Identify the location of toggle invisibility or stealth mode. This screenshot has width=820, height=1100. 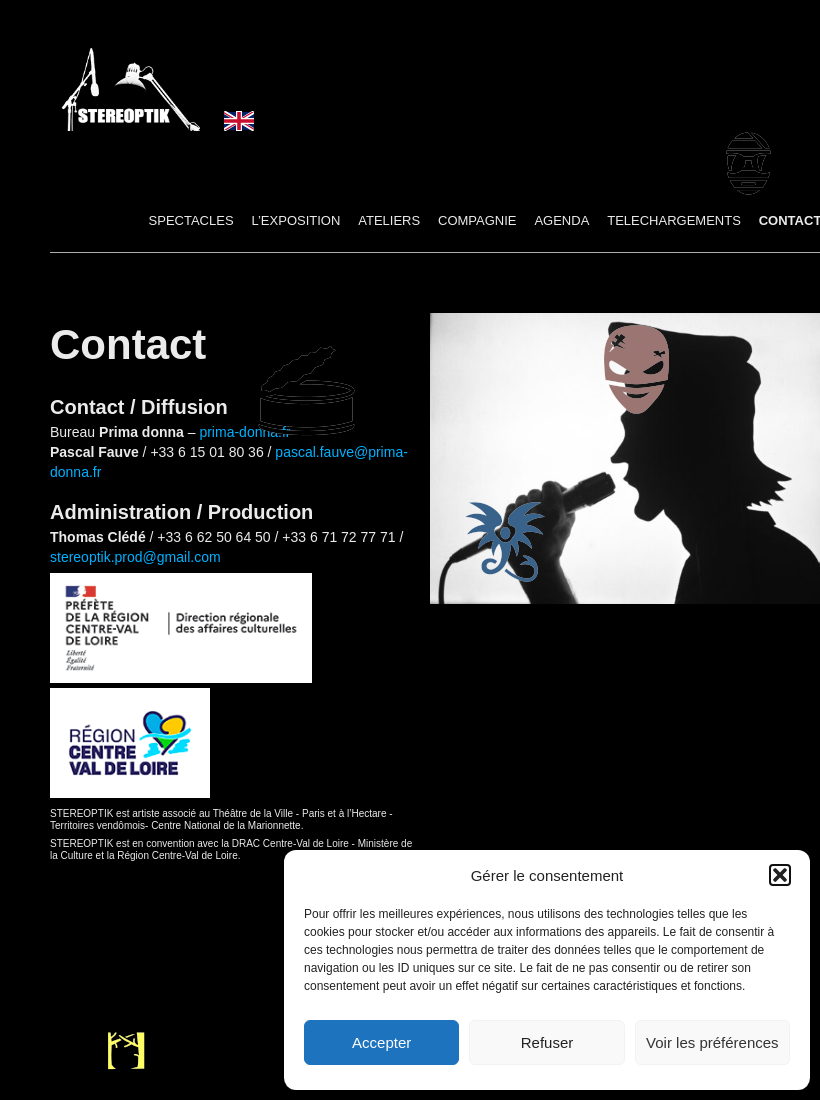
(748, 163).